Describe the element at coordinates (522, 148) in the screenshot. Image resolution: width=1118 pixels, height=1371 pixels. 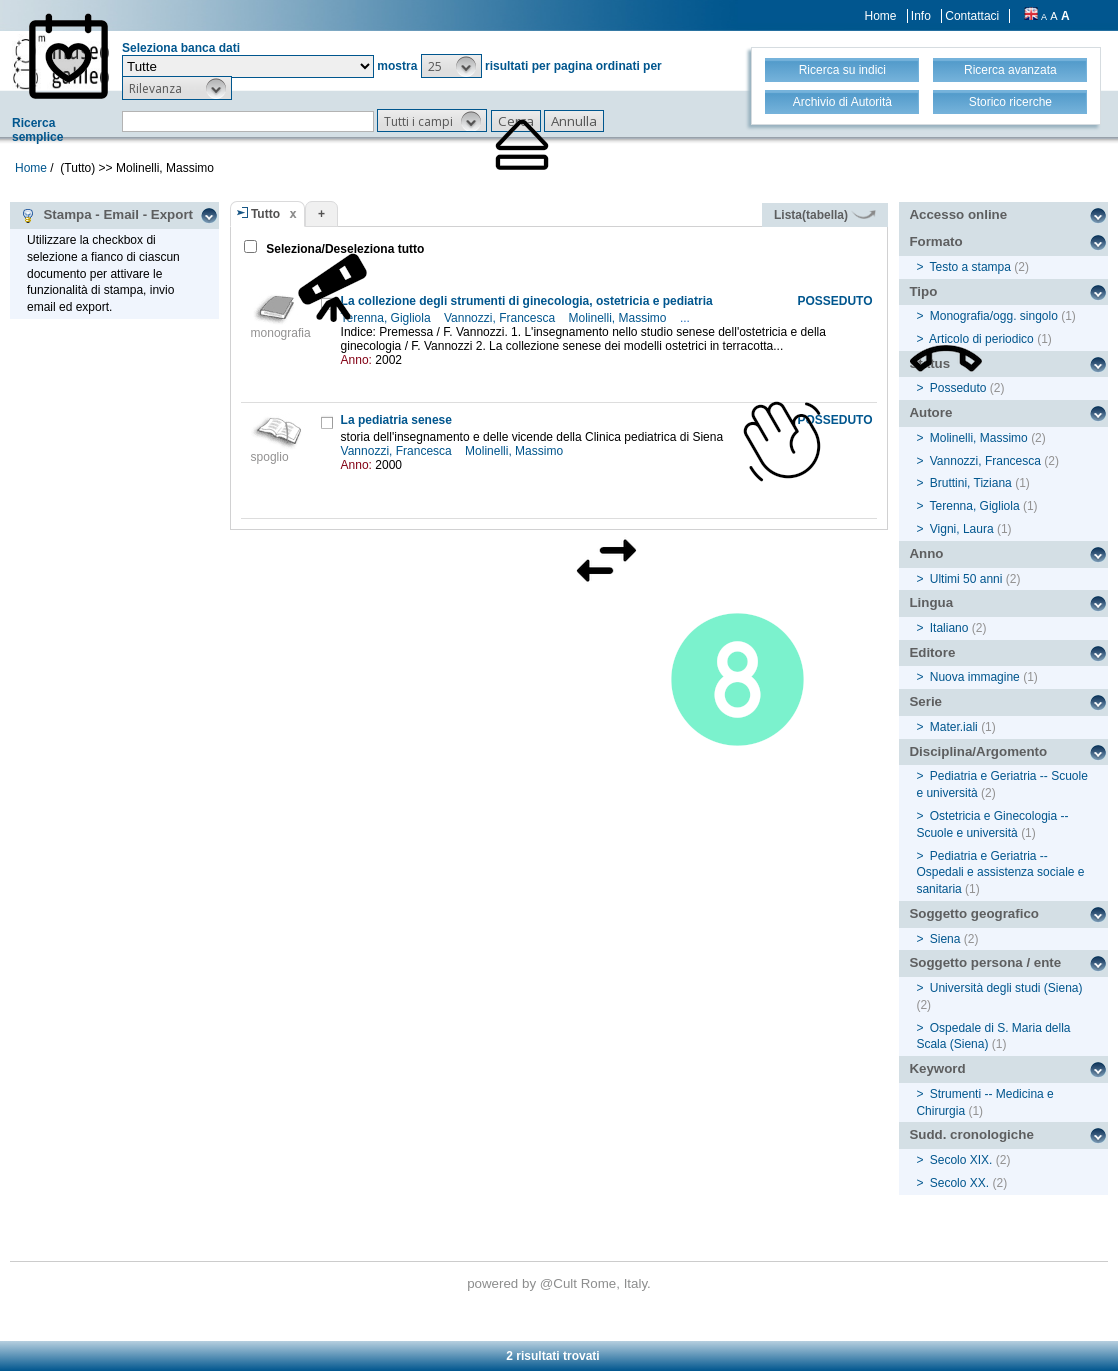
I see `eject media or disc` at that location.